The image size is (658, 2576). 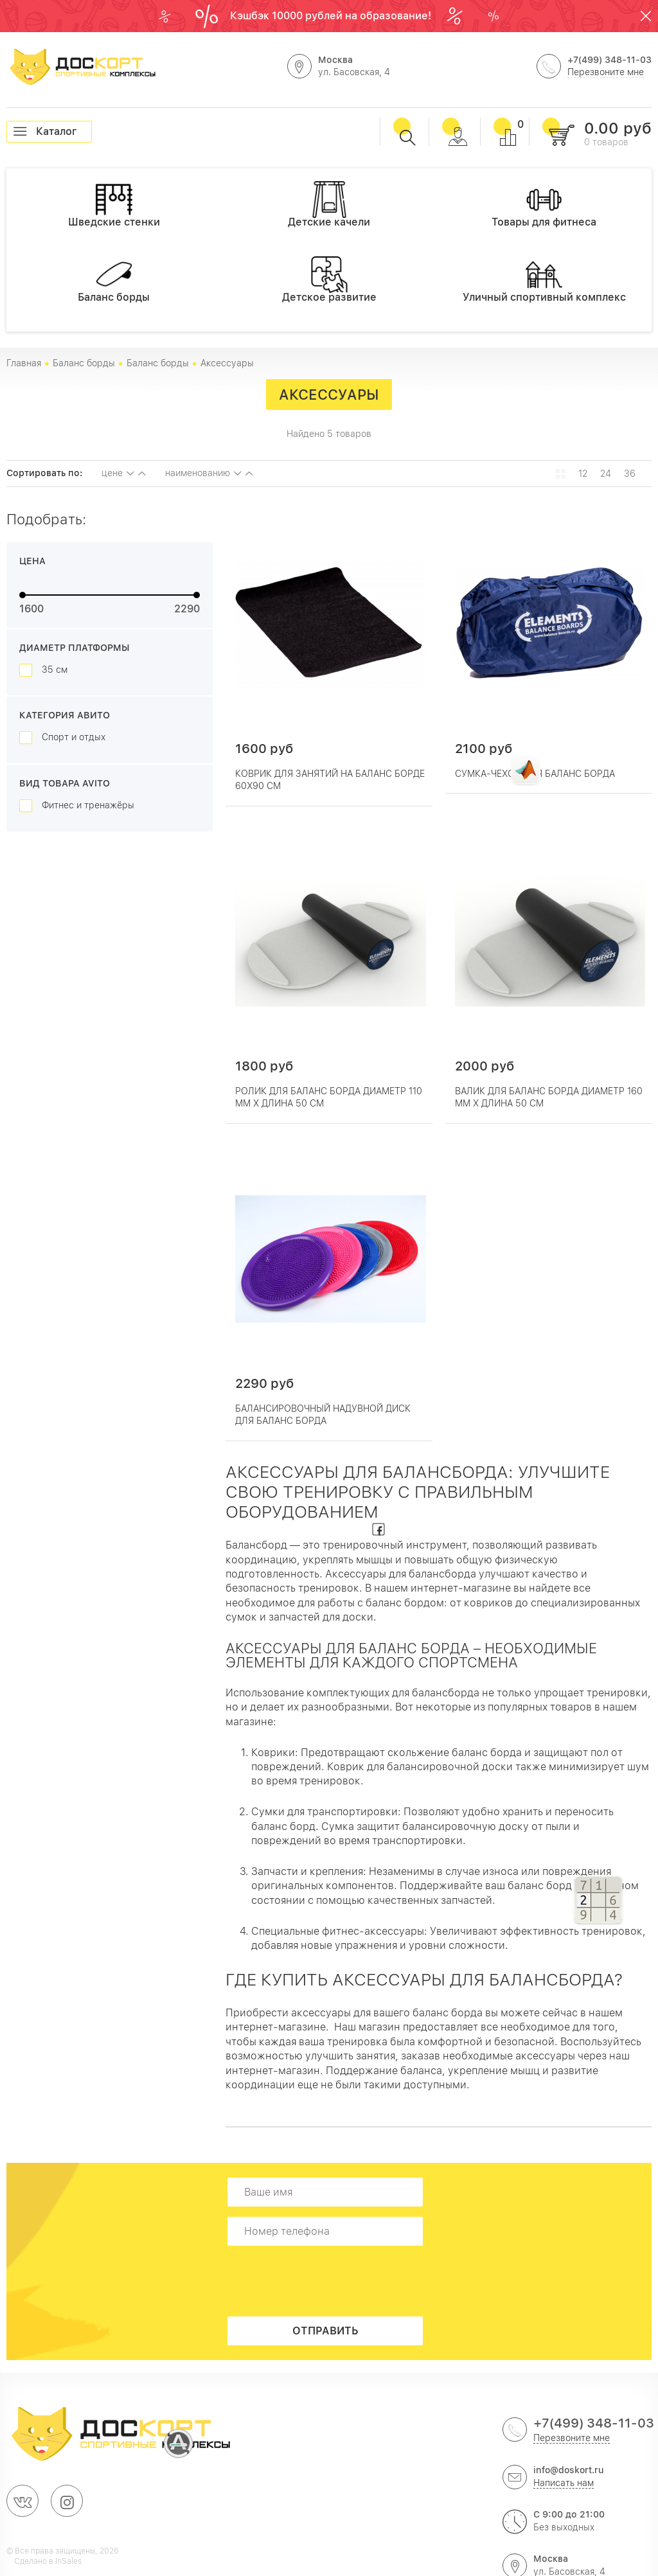 I want to click on open the software updater application, so click(x=178, y=2443).